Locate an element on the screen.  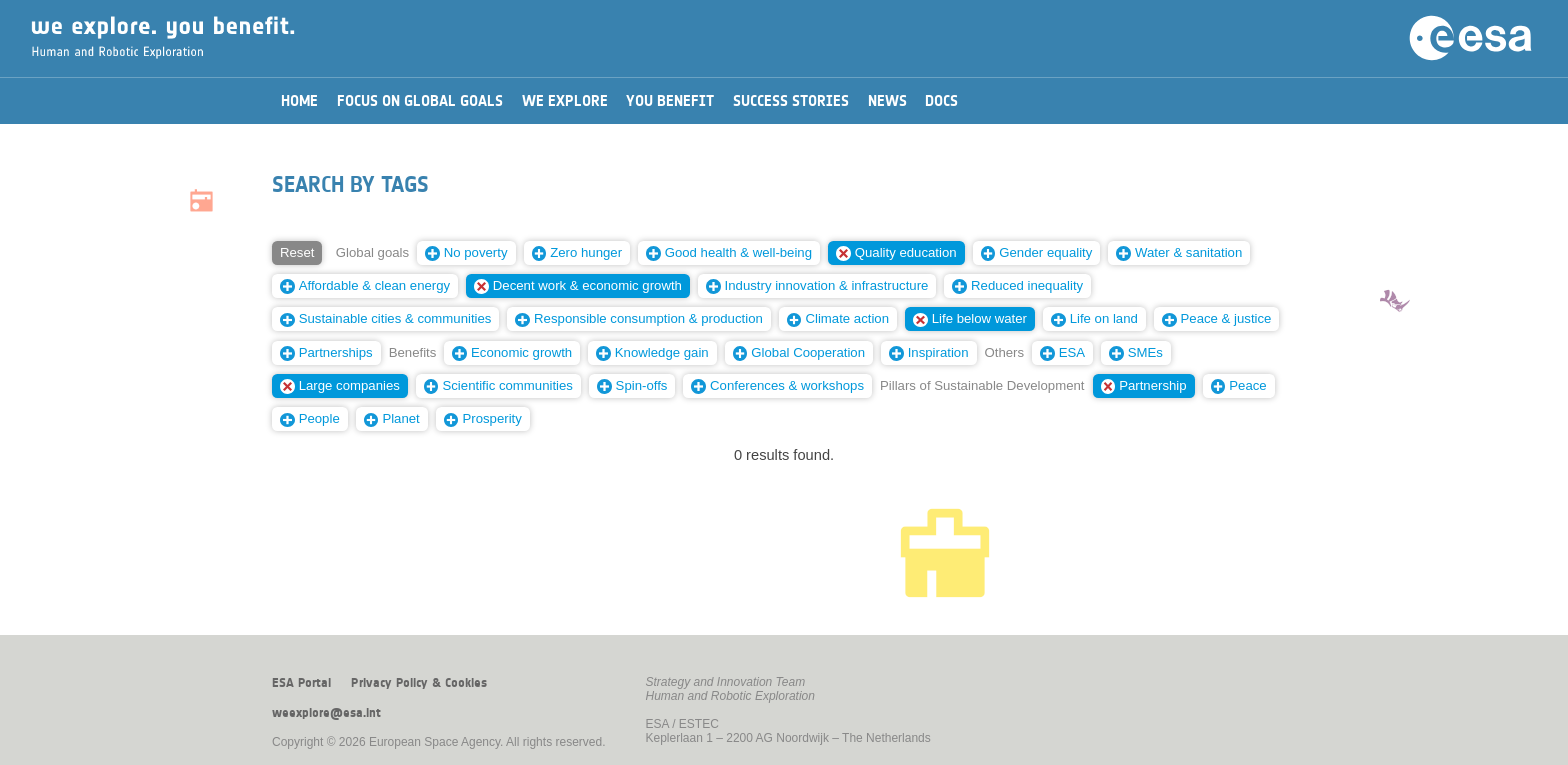
open Rhinoceros 3D modeling software is located at coordinates (1395, 301).